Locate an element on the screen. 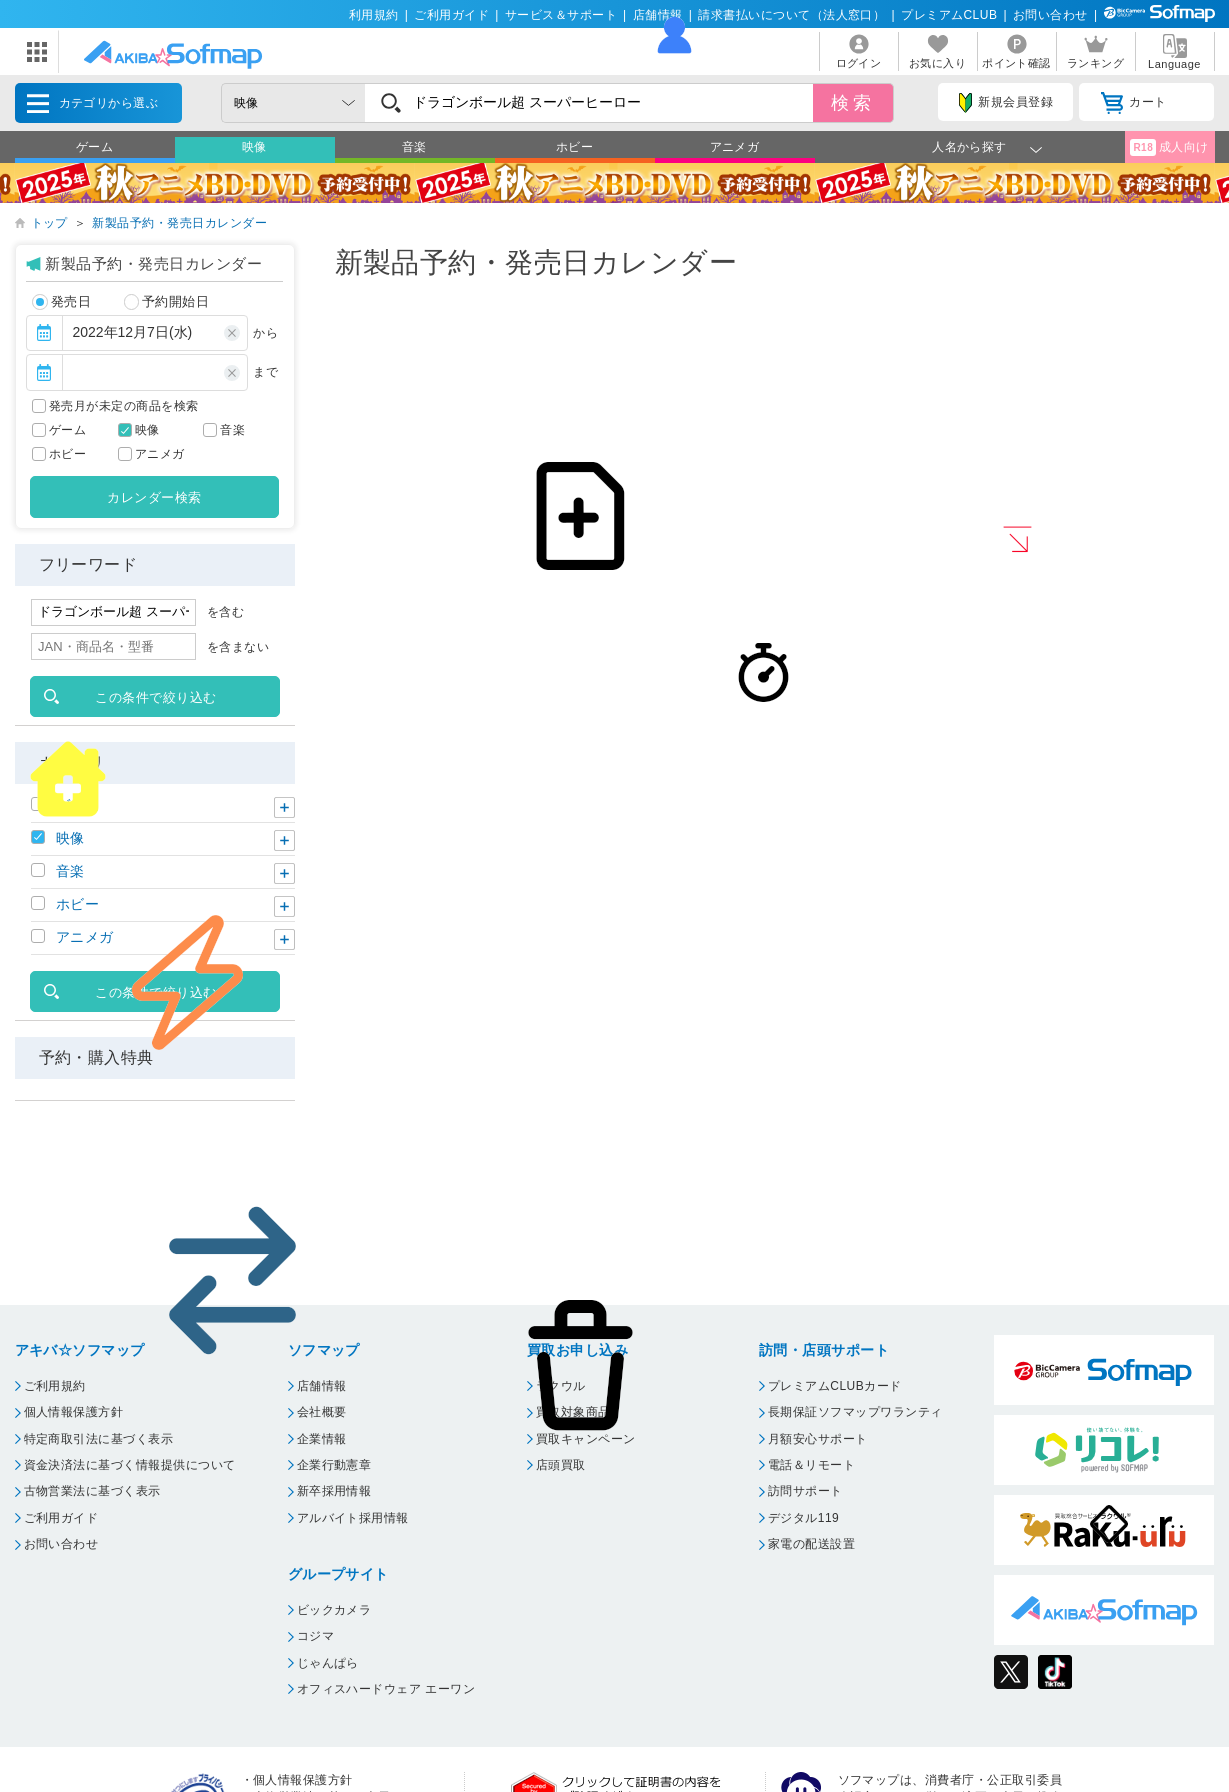 This screenshot has height=1792, width=1229. access home healthcare services is located at coordinates (68, 779).